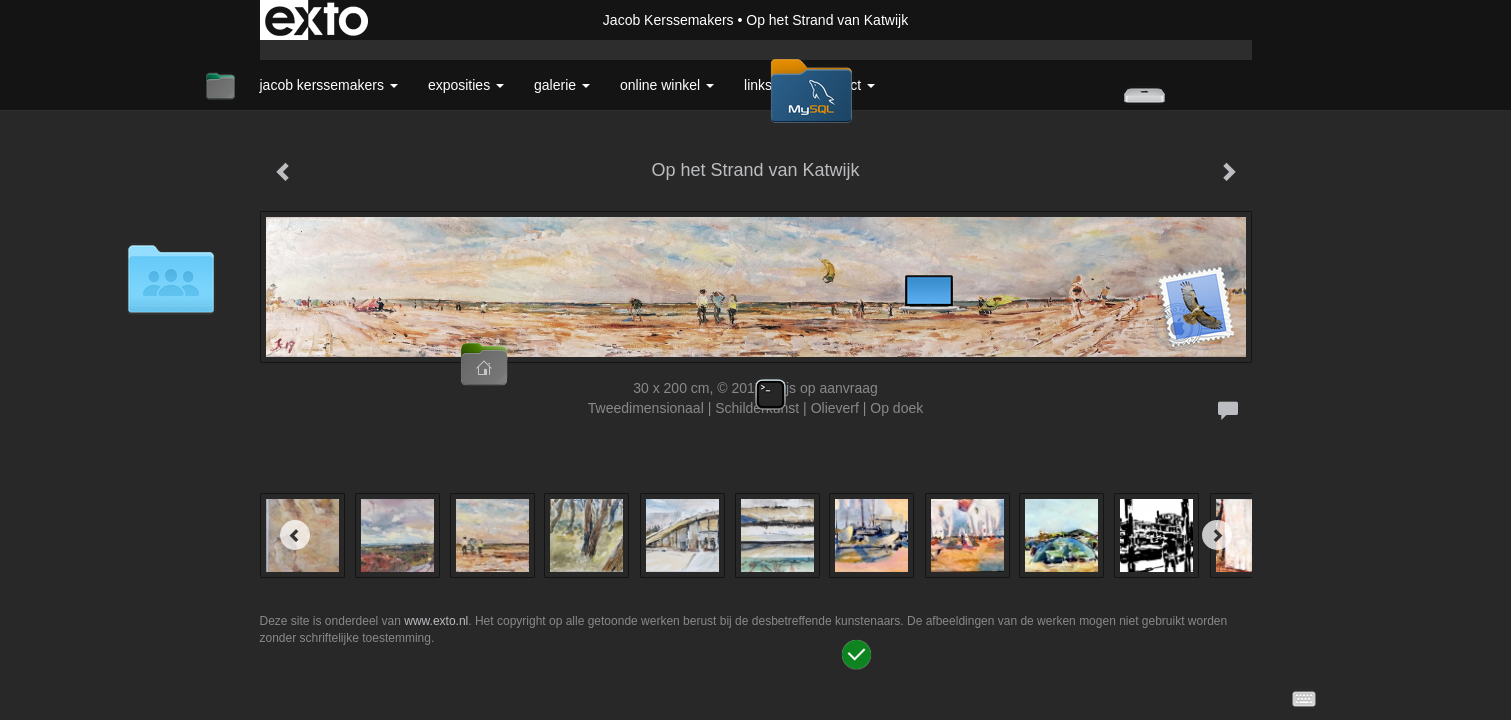  I want to click on represents a connected mac mini device, so click(1144, 95).